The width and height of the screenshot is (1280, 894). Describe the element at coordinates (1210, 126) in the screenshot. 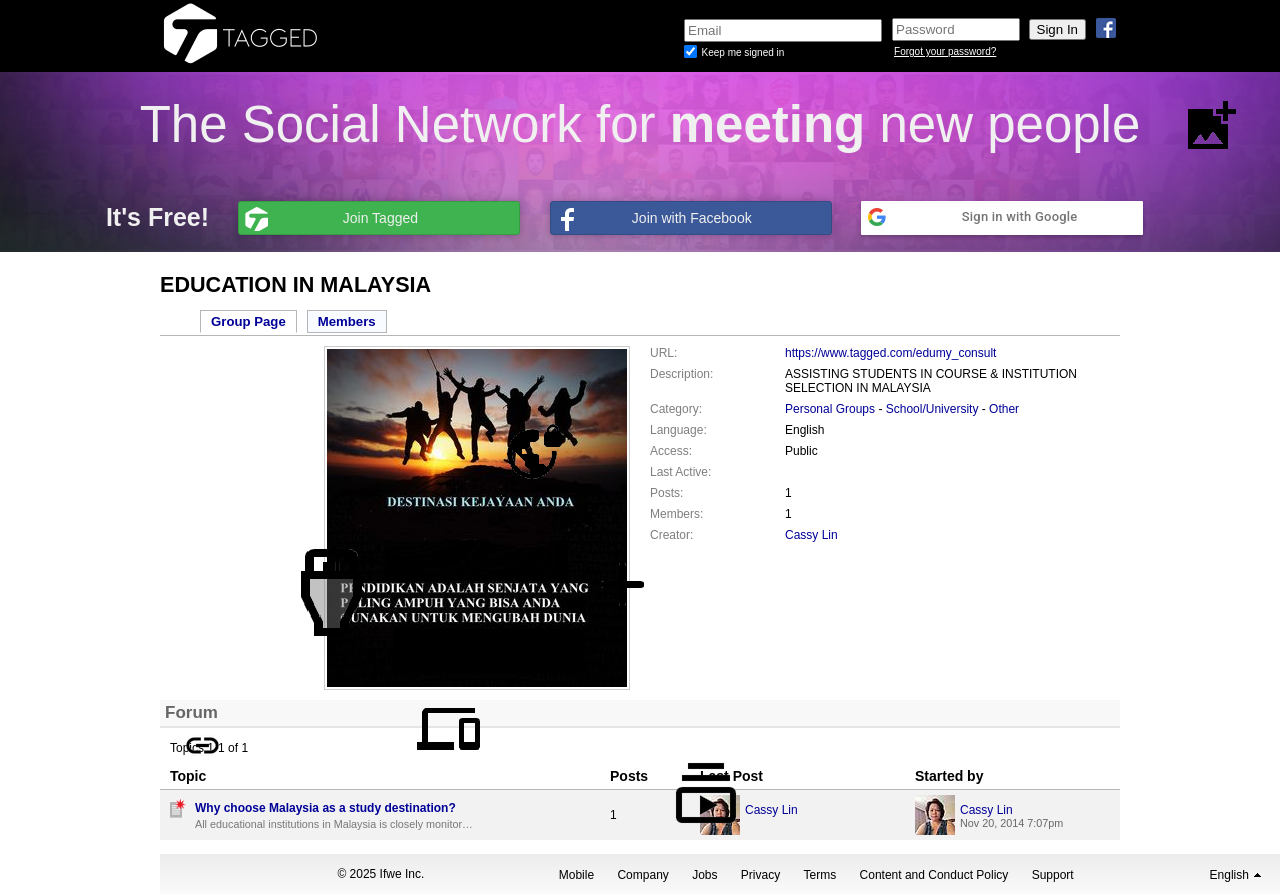

I see `add a new photo to your gallery` at that location.